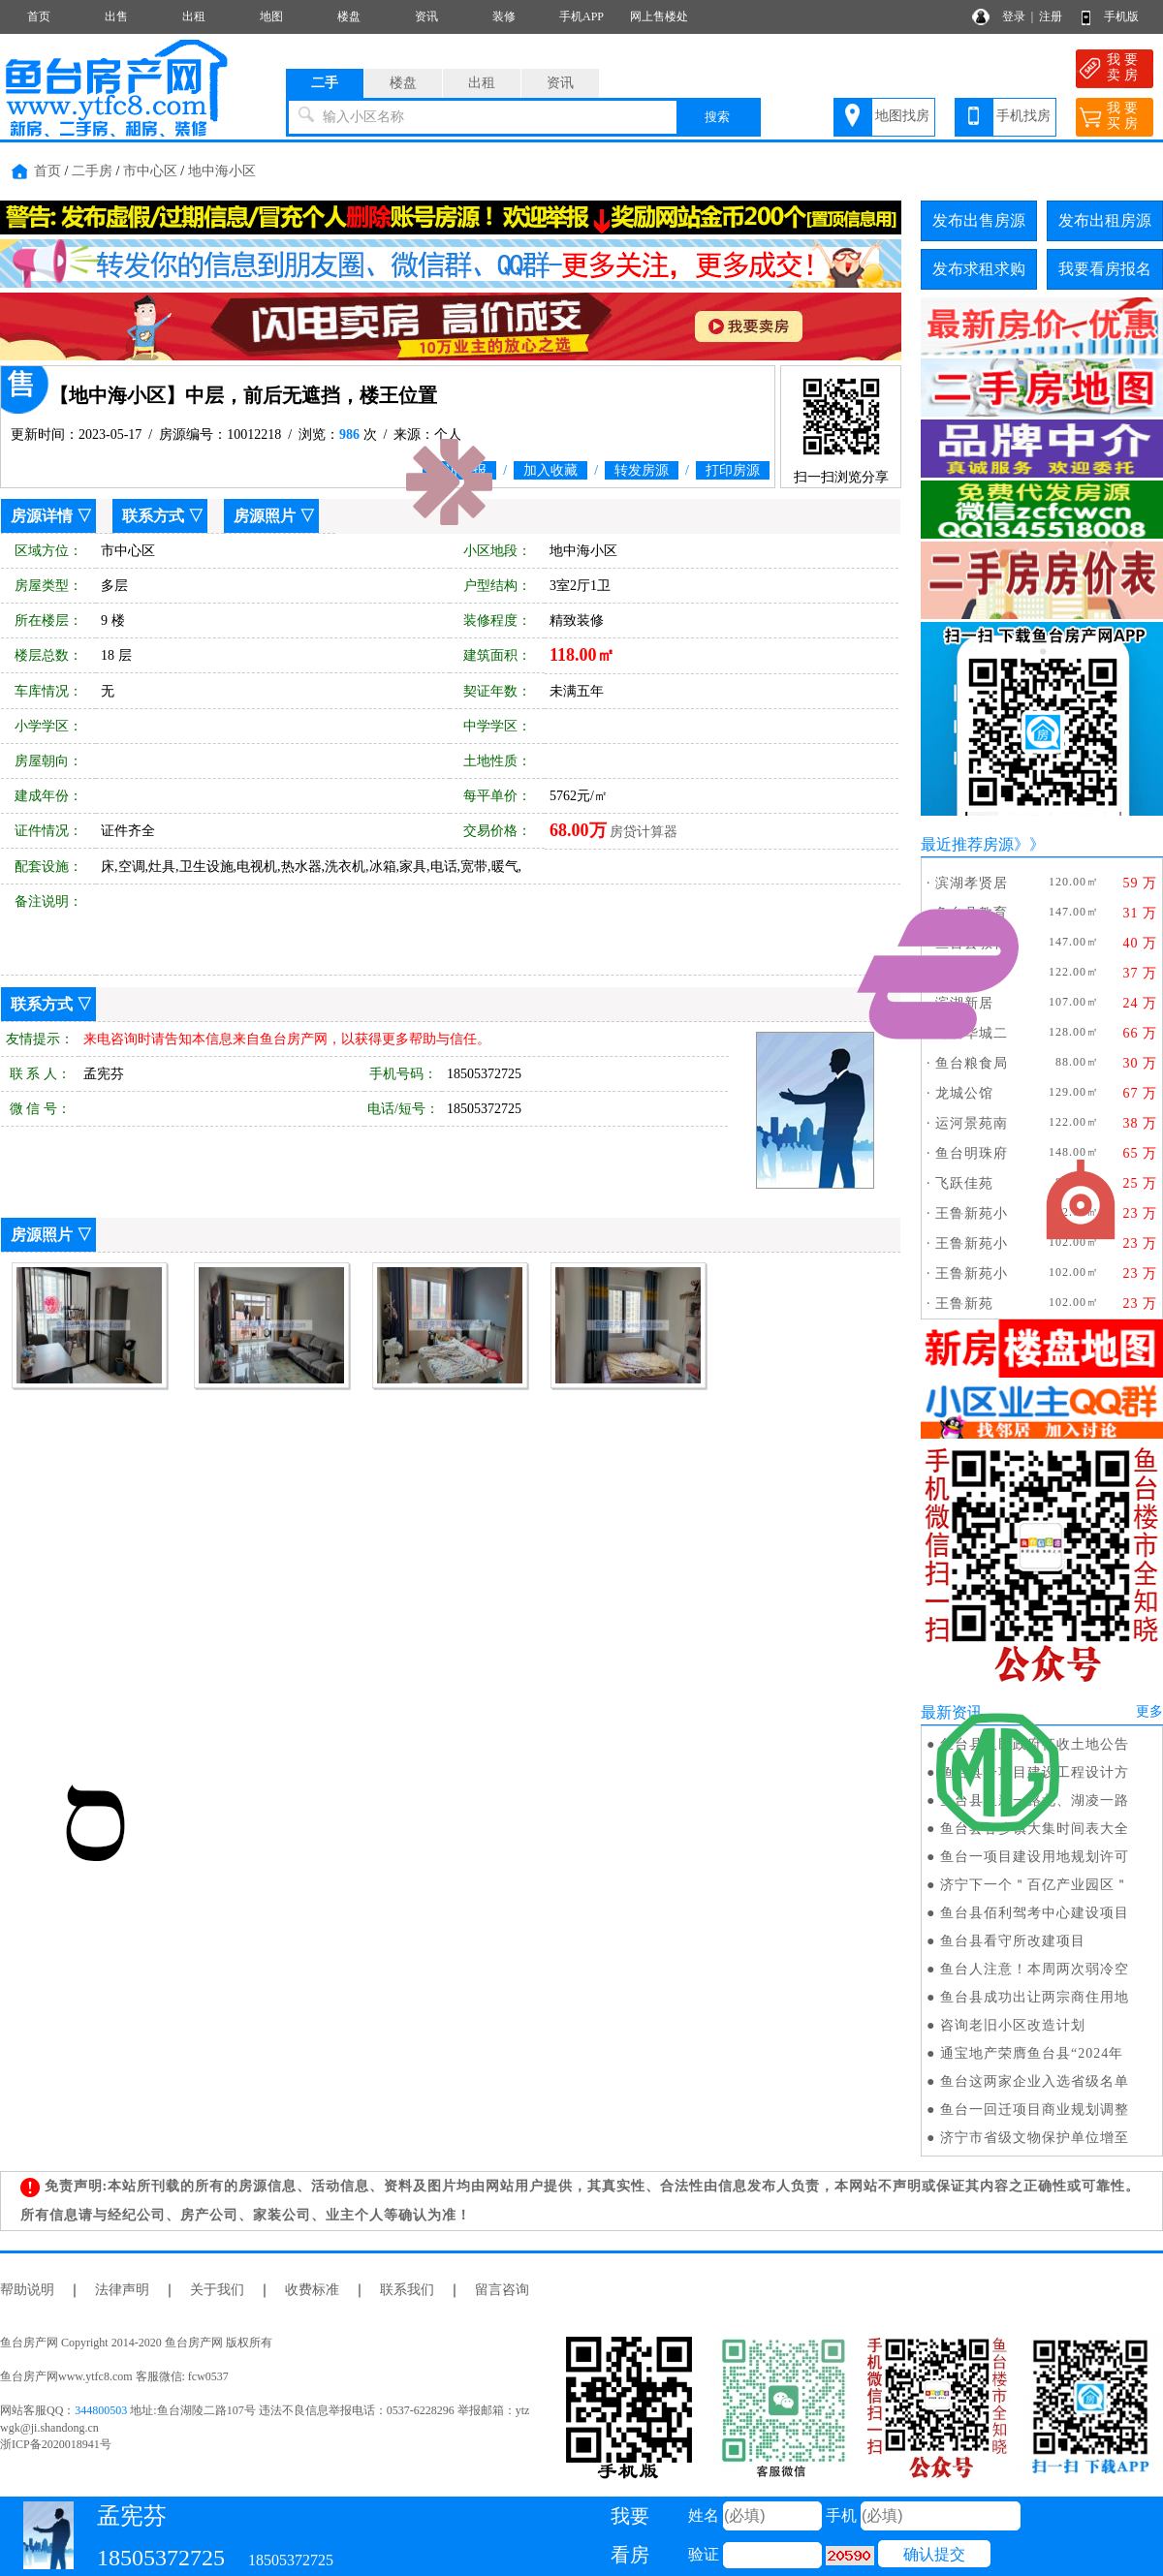 This screenshot has width=1163, height=2576. Describe the element at coordinates (937, 974) in the screenshot. I see `open the ExpressVPN app` at that location.